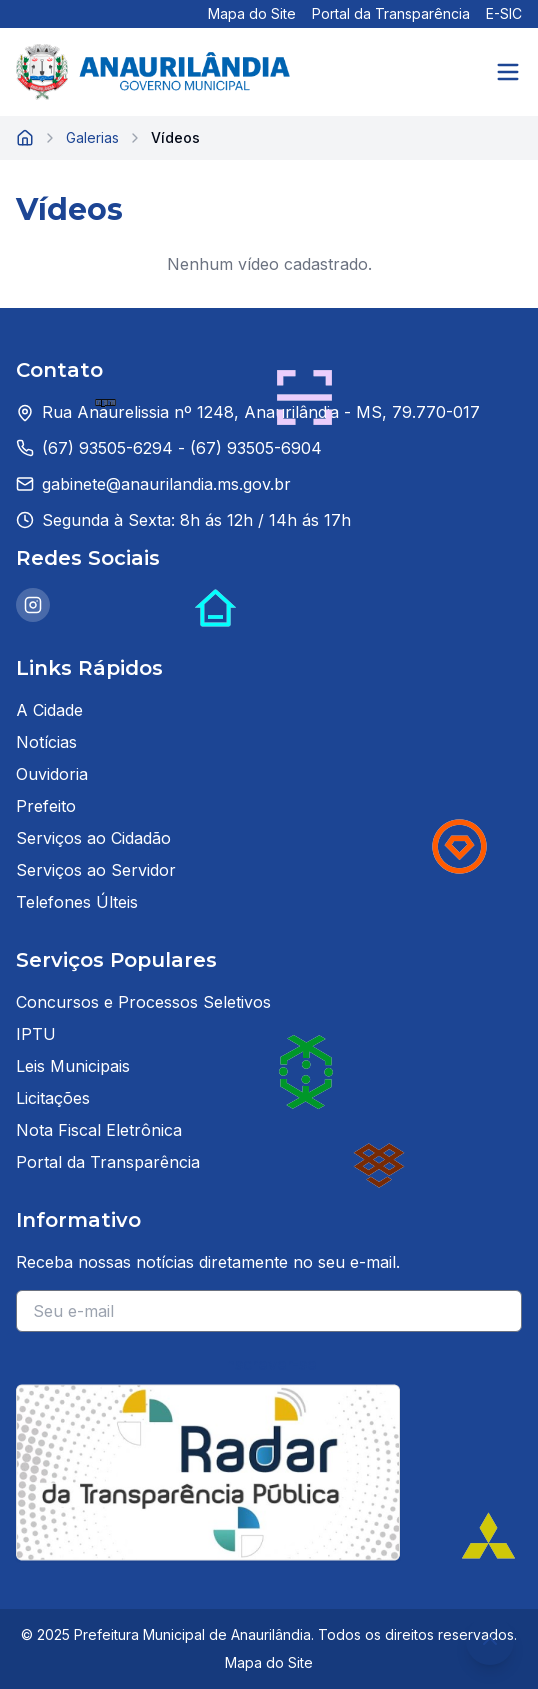 The height and width of the screenshot is (1689, 538). What do you see at coordinates (304, 397) in the screenshot?
I see `scan a QR code` at bounding box center [304, 397].